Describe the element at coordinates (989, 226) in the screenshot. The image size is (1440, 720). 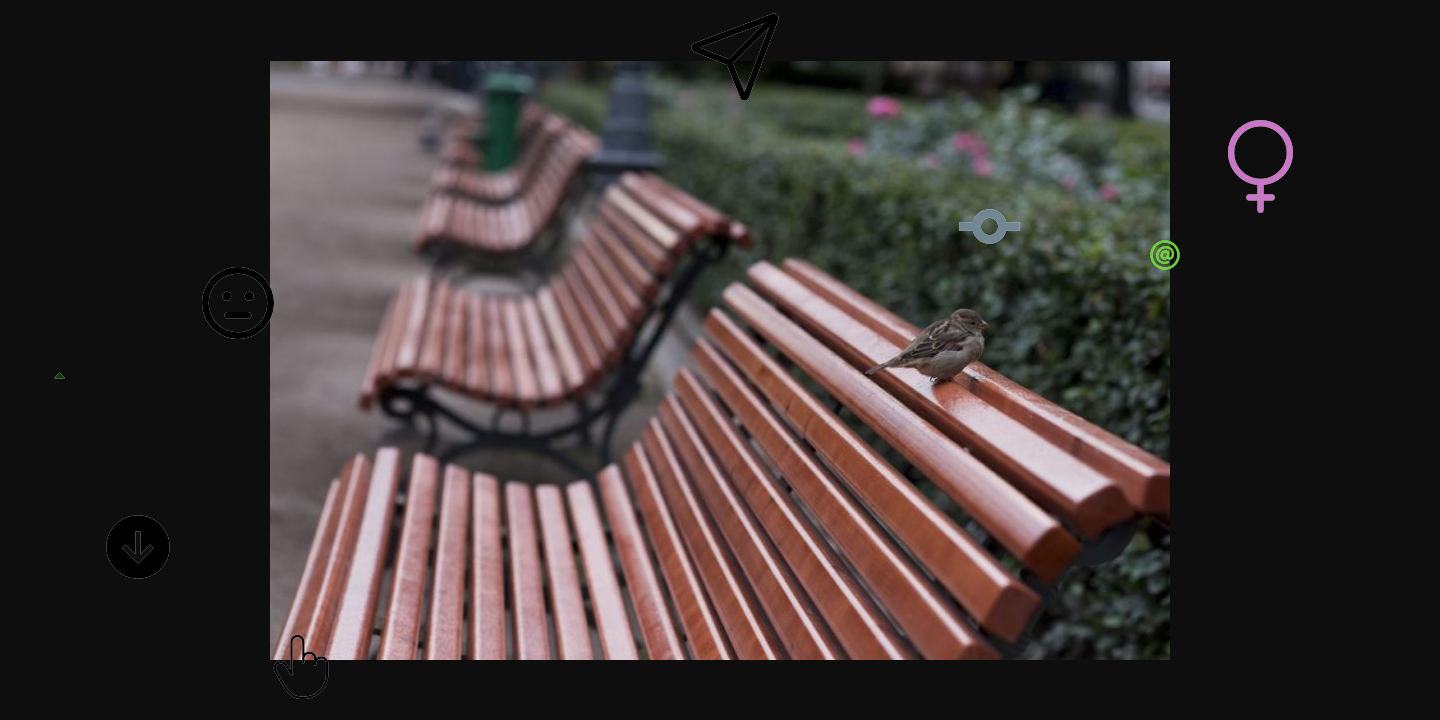
I see `view commit details in version control` at that location.